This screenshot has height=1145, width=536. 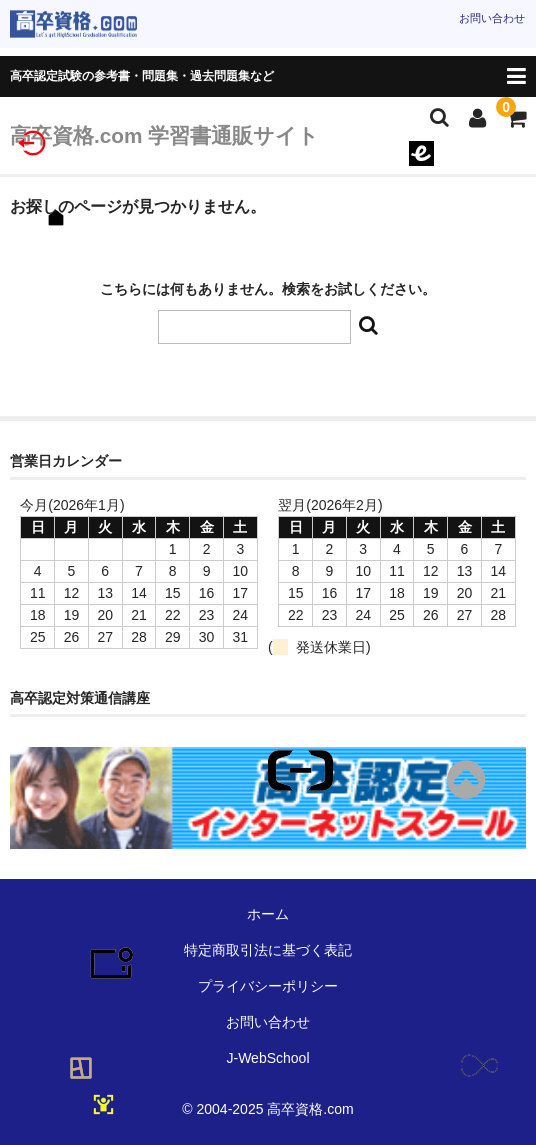 What do you see at coordinates (56, 218) in the screenshot?
I see `navigate to home screen` at bounding box center [56, 218].